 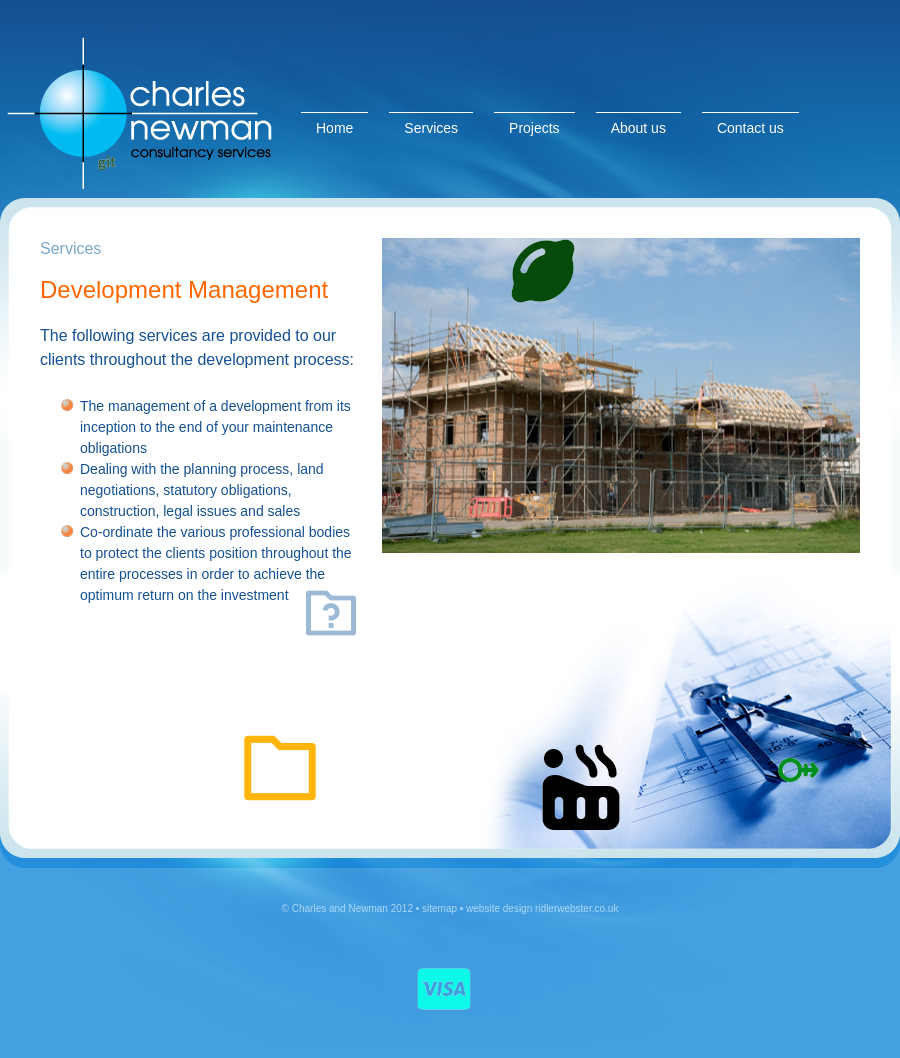 What do you see at coordinates (280, 768) in the screenshot?
I see `open folder to view files` at bounding box center [280, 768].